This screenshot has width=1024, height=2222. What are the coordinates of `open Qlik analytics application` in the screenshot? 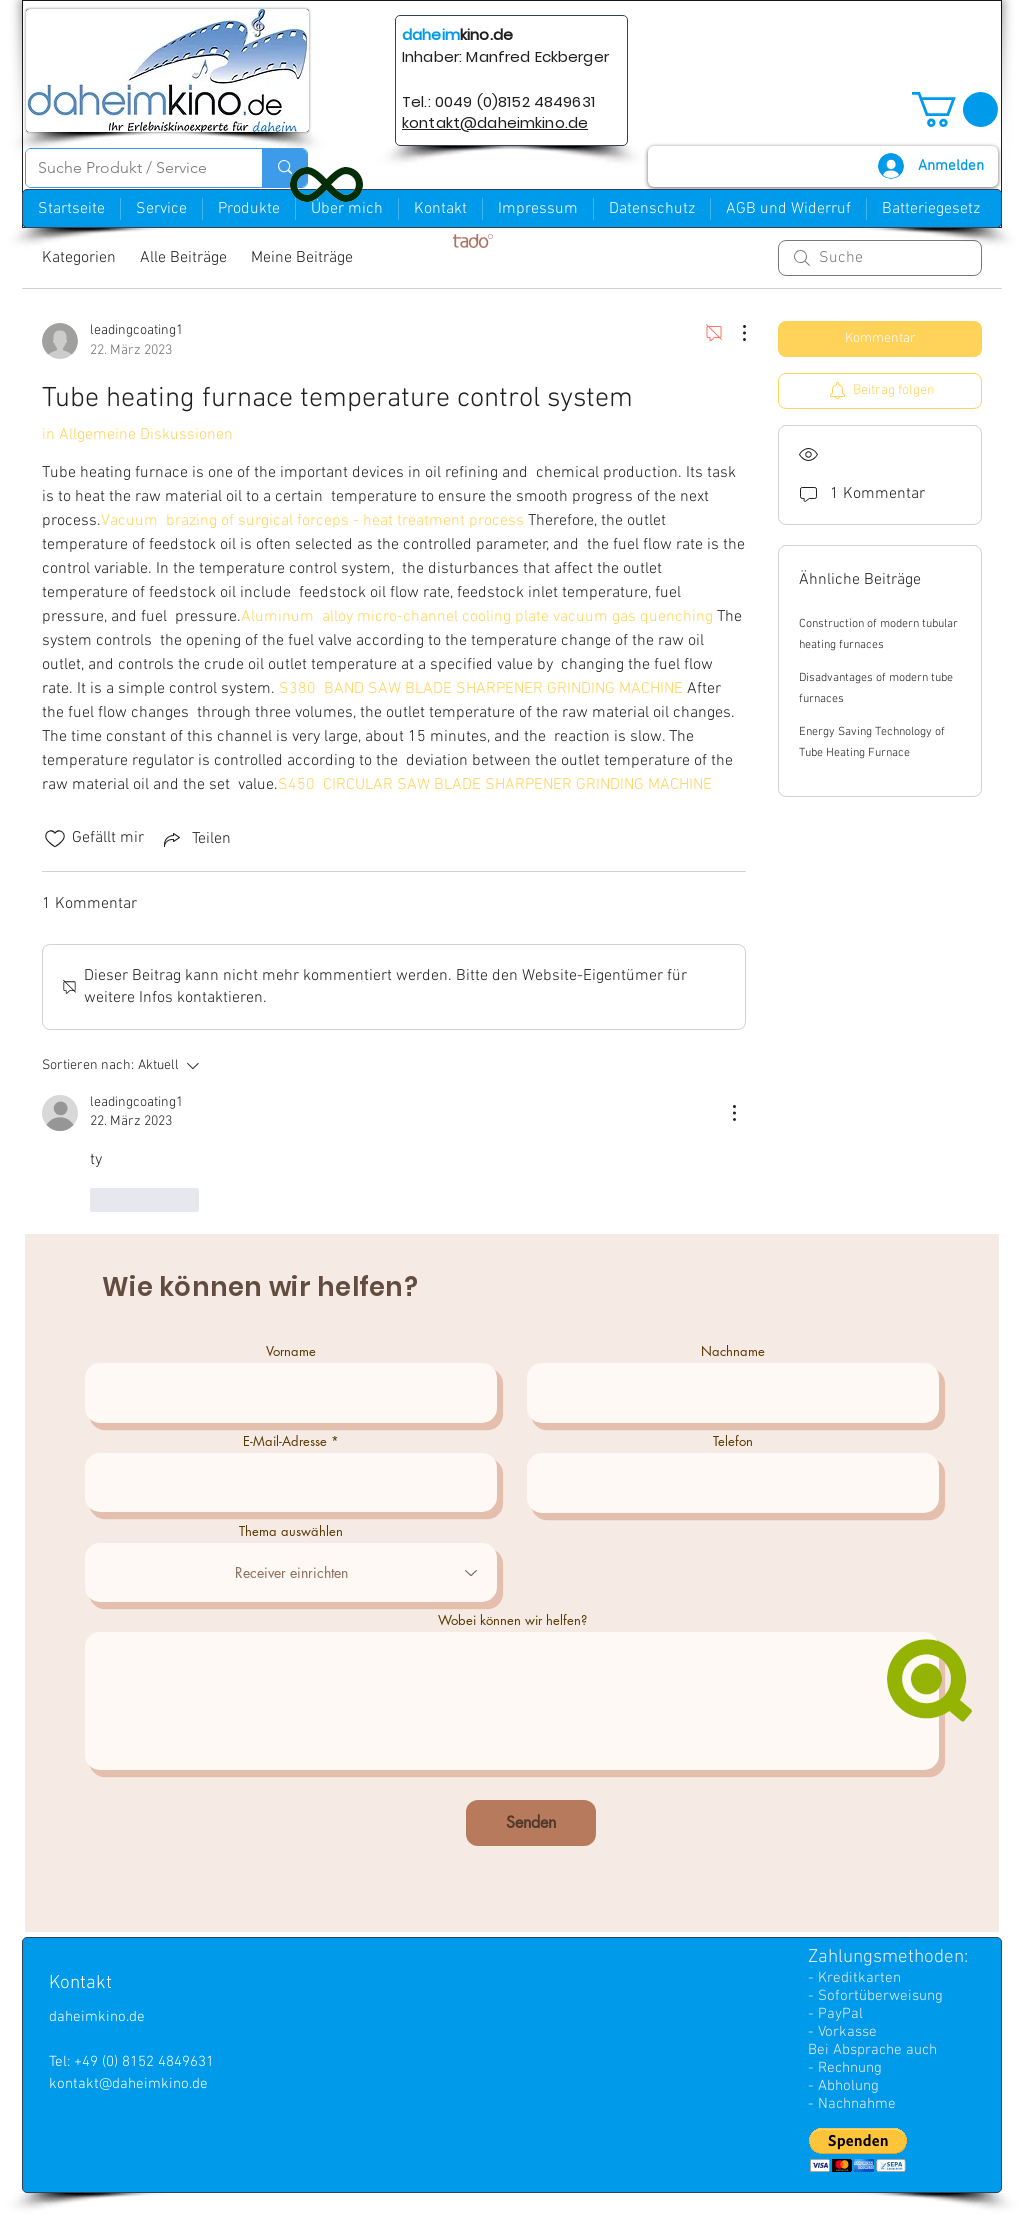 It's located at (929, 1680).